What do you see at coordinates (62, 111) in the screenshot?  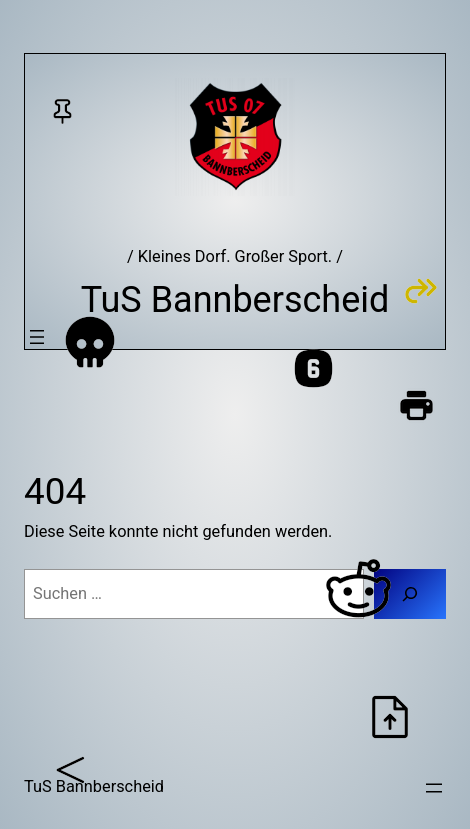 I see `pin an item to keep it visible` at bounding box center [62, 111].